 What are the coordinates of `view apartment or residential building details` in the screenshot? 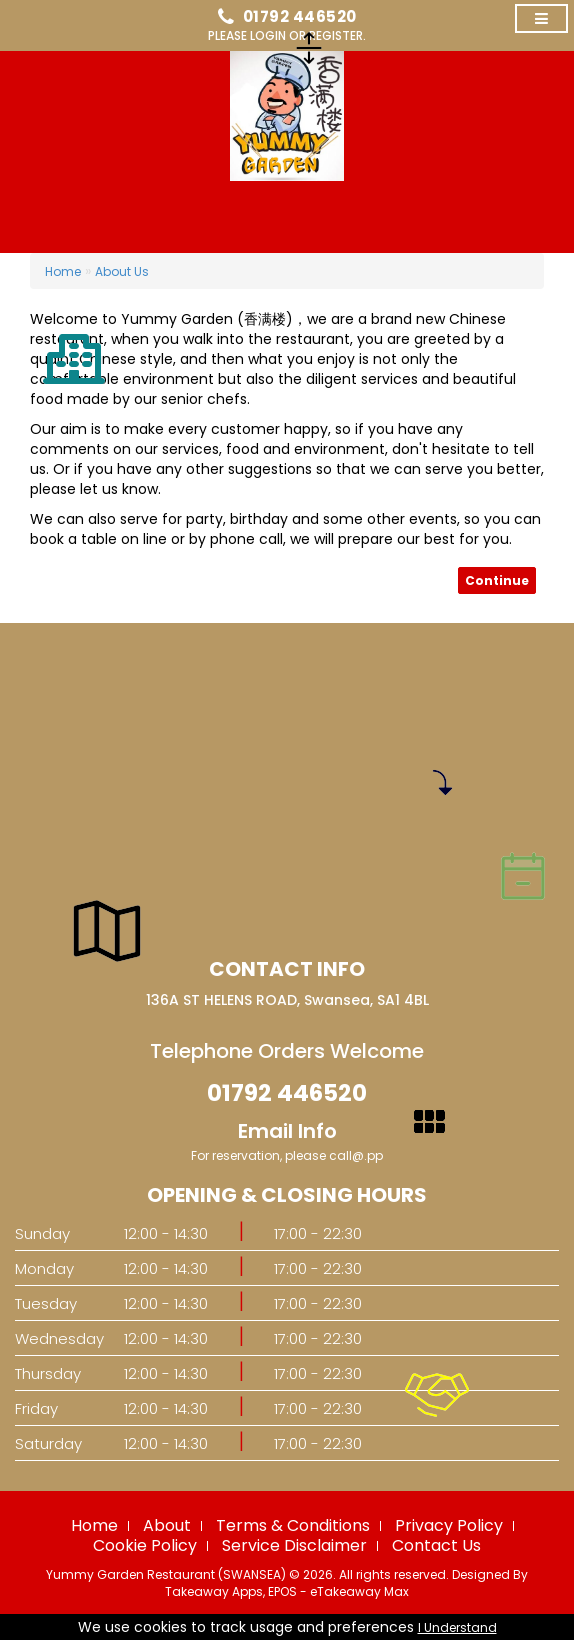 It's located at (74, 359).